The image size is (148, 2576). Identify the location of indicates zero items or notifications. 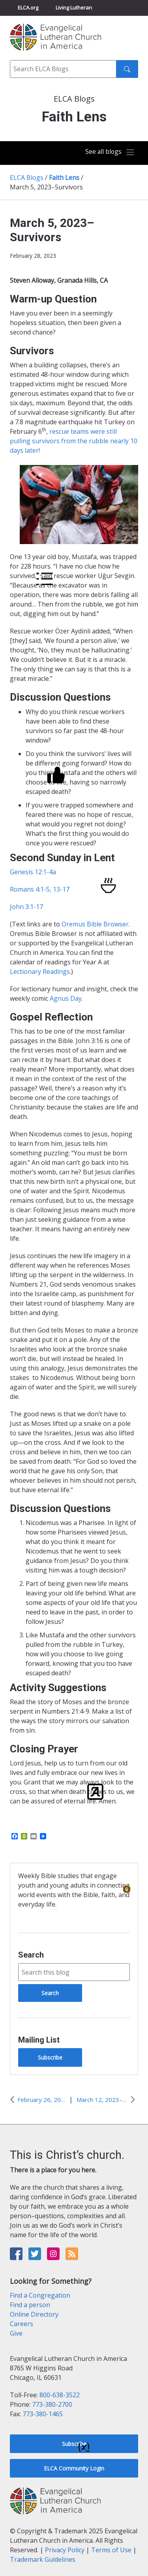
(127, 1889).